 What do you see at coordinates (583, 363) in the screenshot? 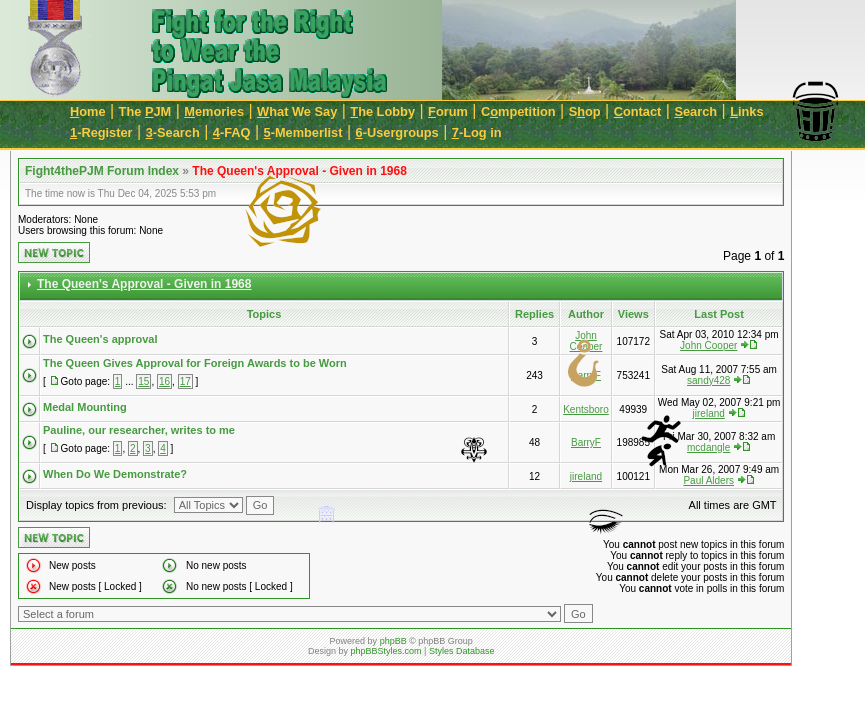
I see `fishing or hook-related game mechanic` at bounding box center [583, 363].